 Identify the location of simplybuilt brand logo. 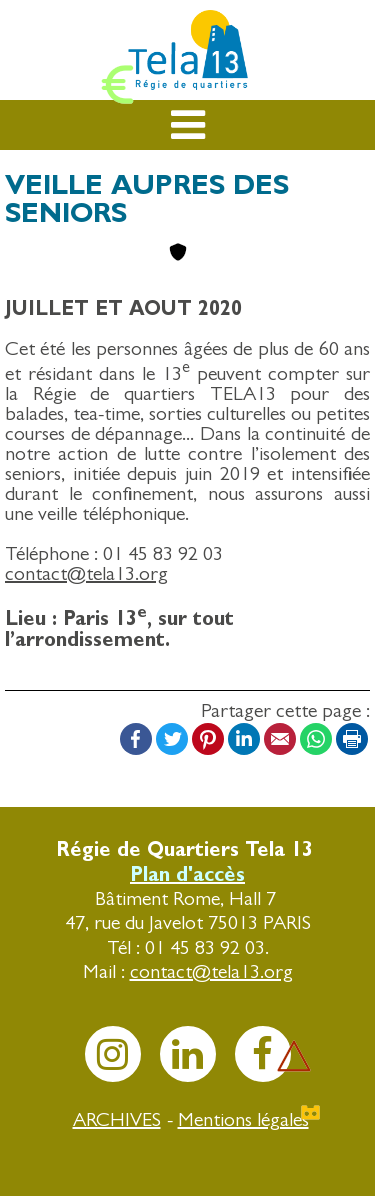
(310, 1112).